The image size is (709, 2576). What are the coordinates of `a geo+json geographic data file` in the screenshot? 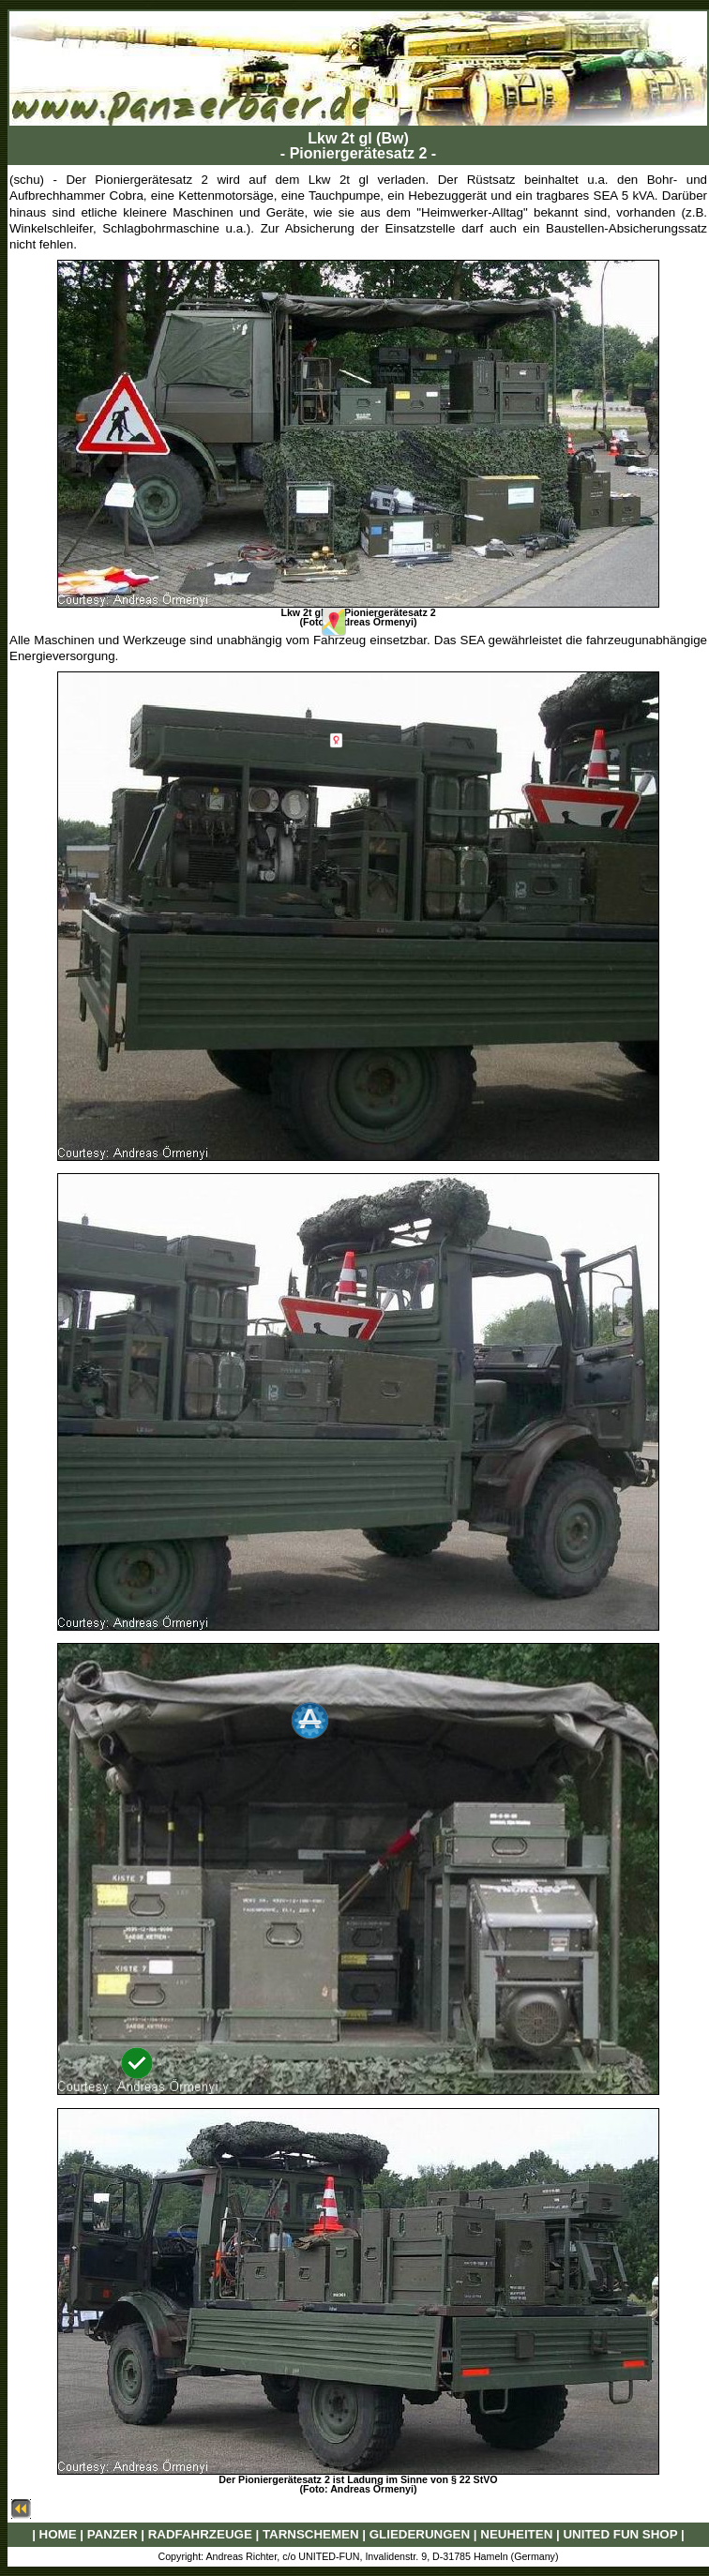 It's located at (334, 622).